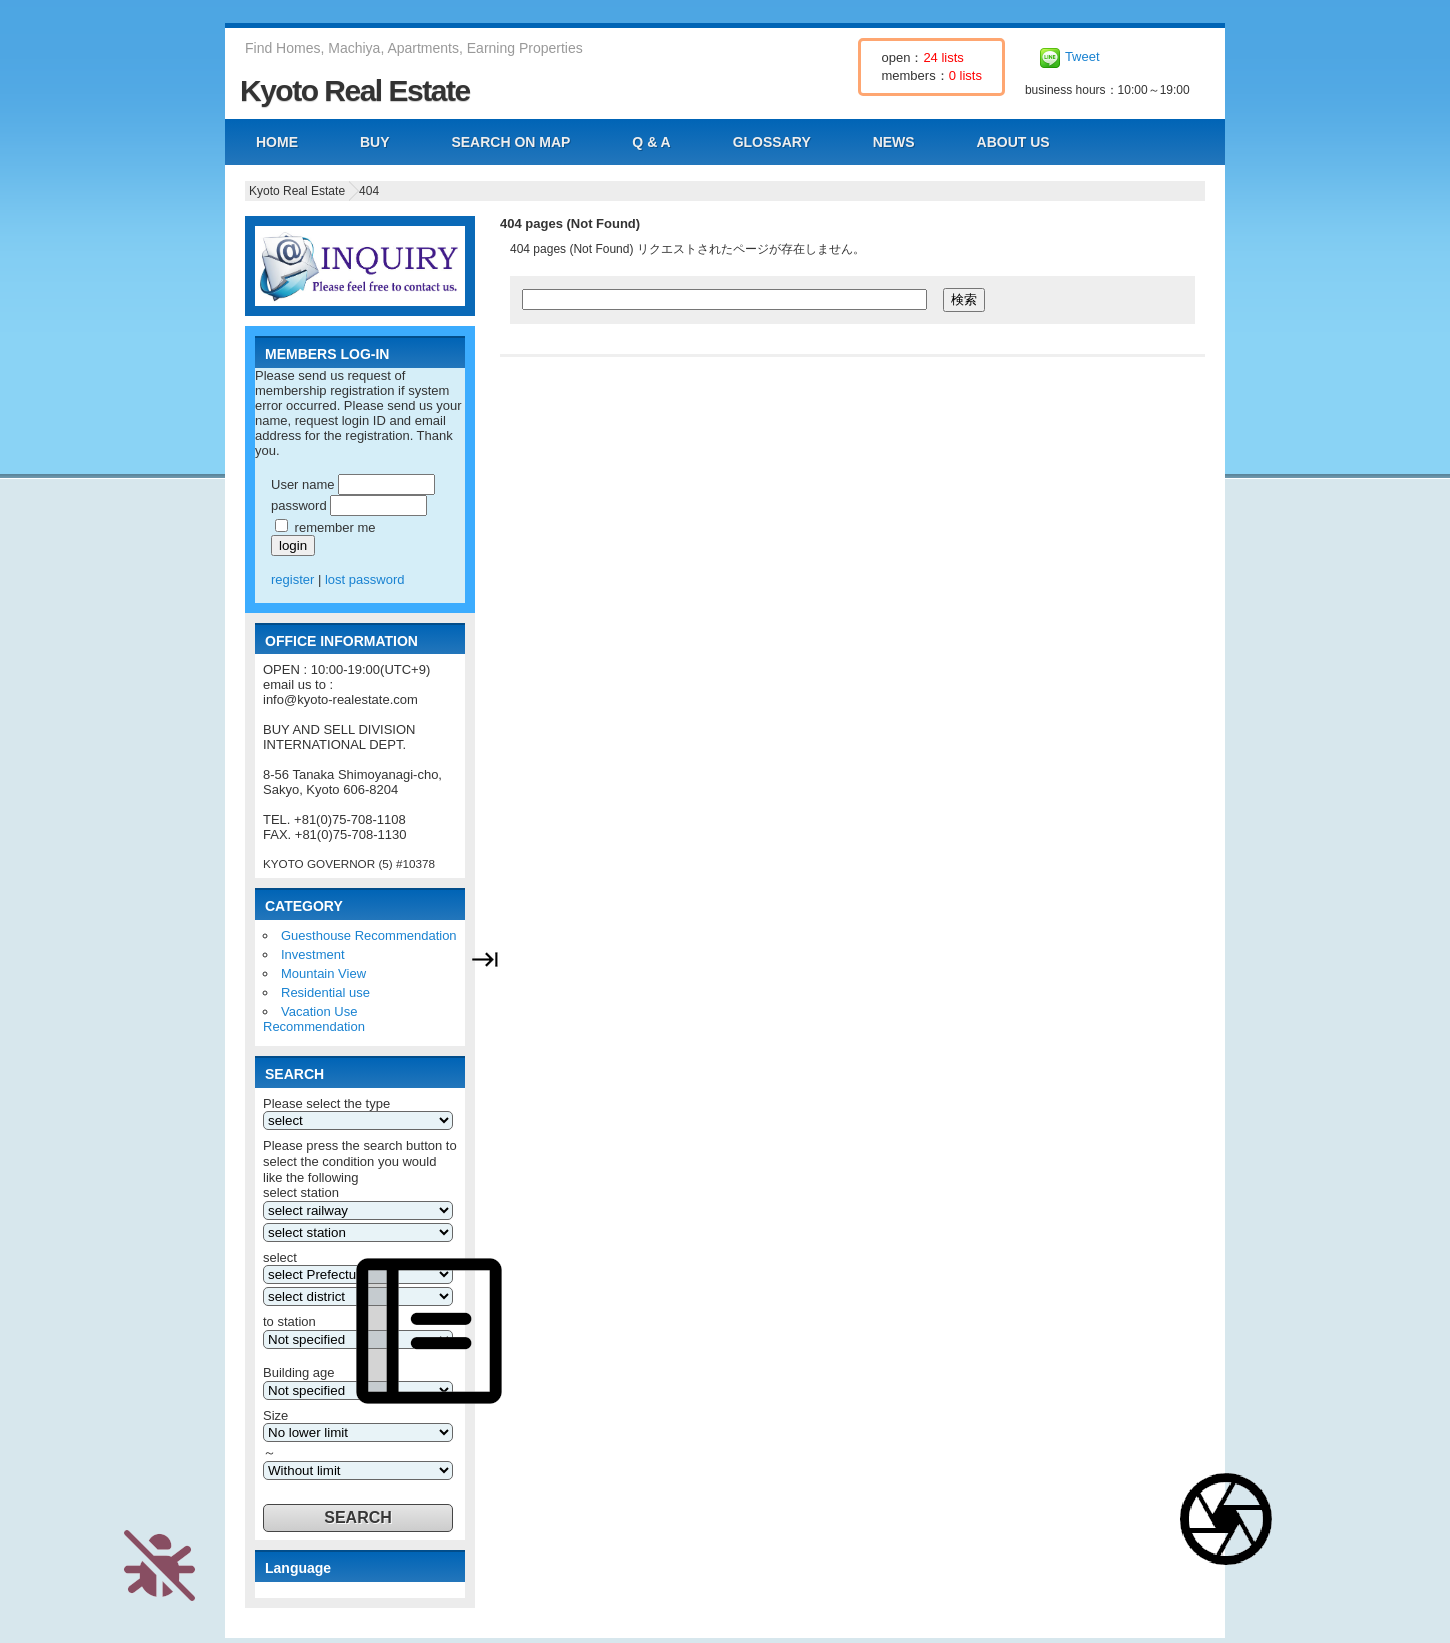 The height and width of the screenshot is (1643, 1450). What do you see at coordinates (429, 1331) in the screenshot?
I see `open your notebook or notes` at bounding box center [429, 1331].